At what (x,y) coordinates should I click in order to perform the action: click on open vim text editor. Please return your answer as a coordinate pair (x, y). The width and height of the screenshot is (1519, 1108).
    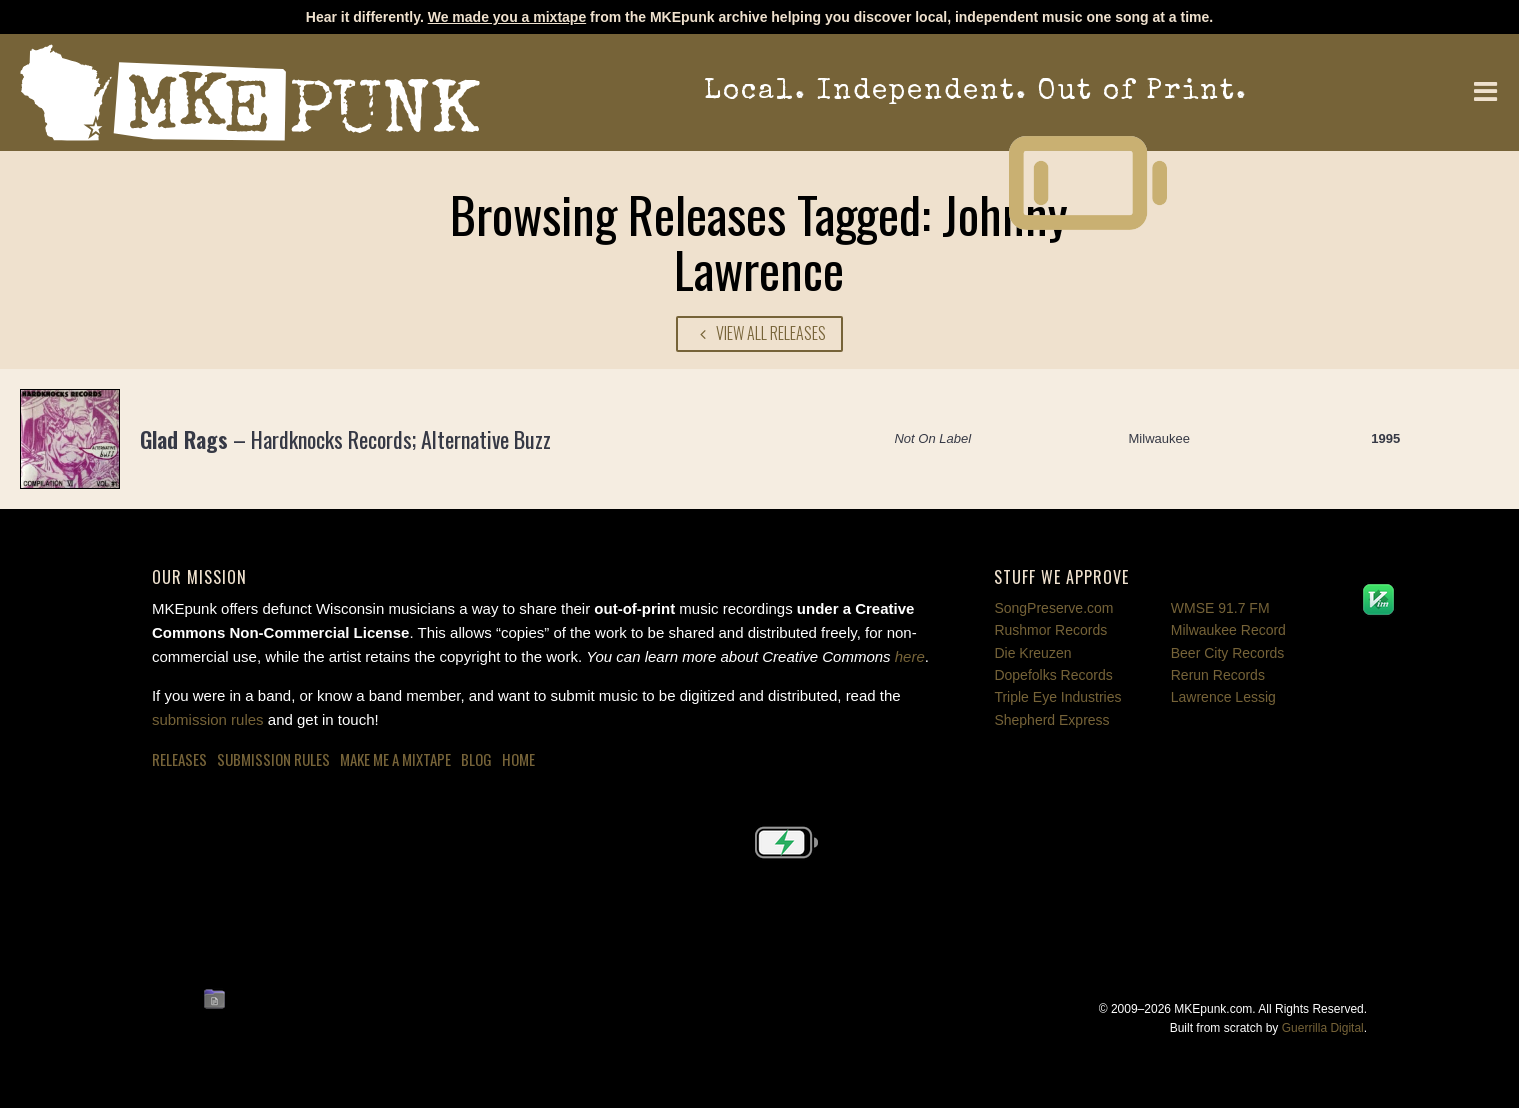
    Looking at the image, I should click on (1378, 599).